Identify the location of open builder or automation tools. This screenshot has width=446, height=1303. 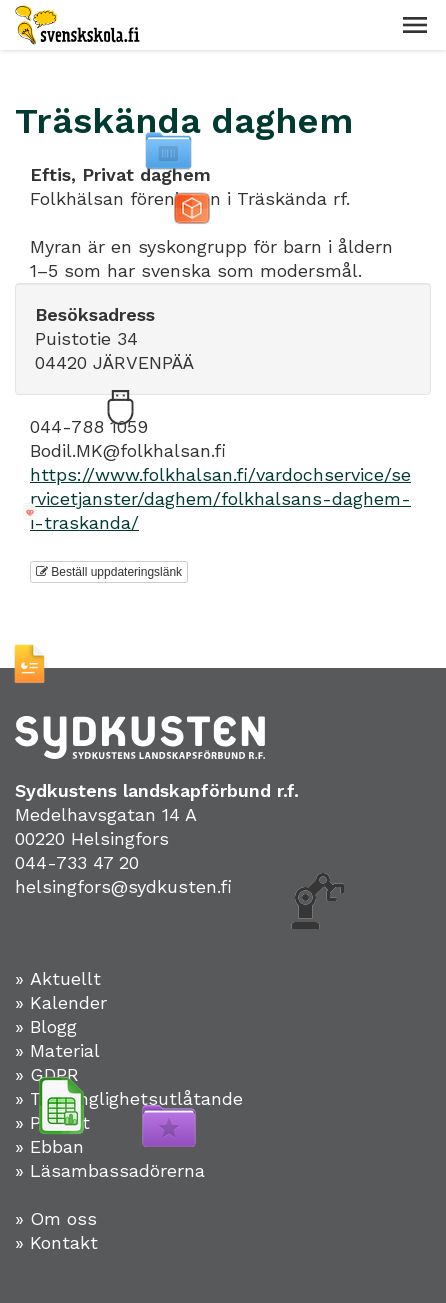
(316, 901).